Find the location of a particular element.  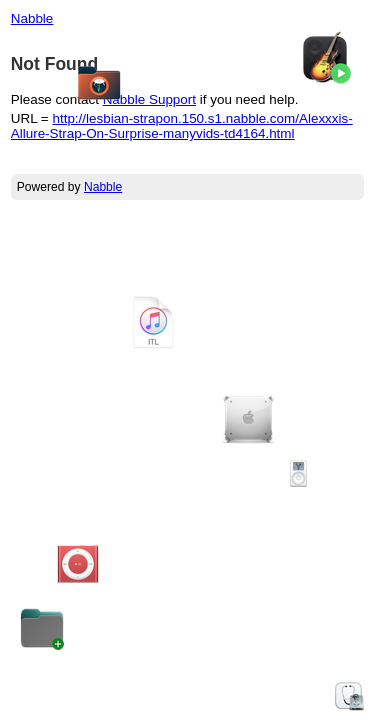

create a new folder is located at coordinates (42, 628).